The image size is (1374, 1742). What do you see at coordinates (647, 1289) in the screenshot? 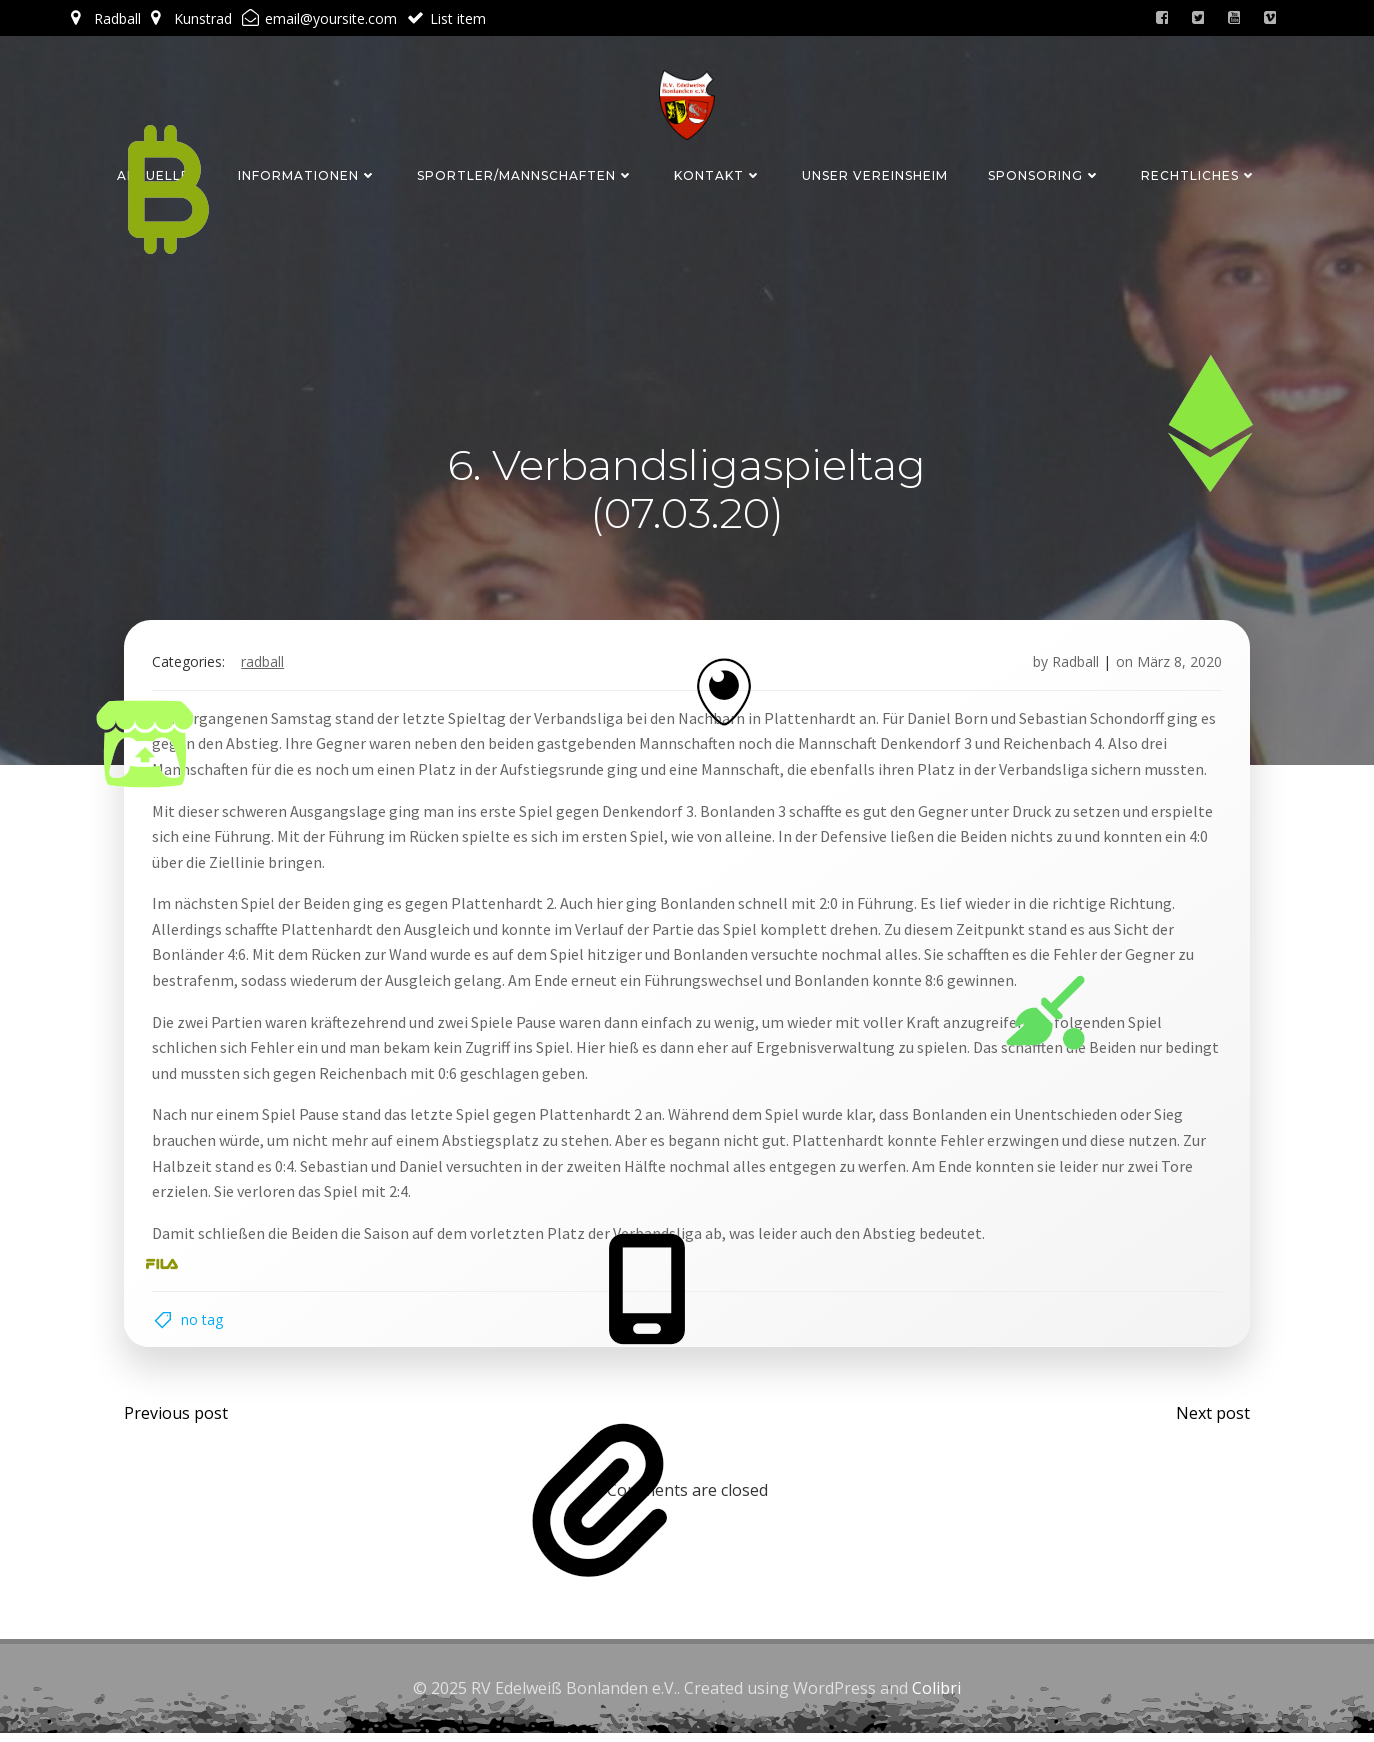
I see `switch to mobile view` at bounding box center [647, 1289].